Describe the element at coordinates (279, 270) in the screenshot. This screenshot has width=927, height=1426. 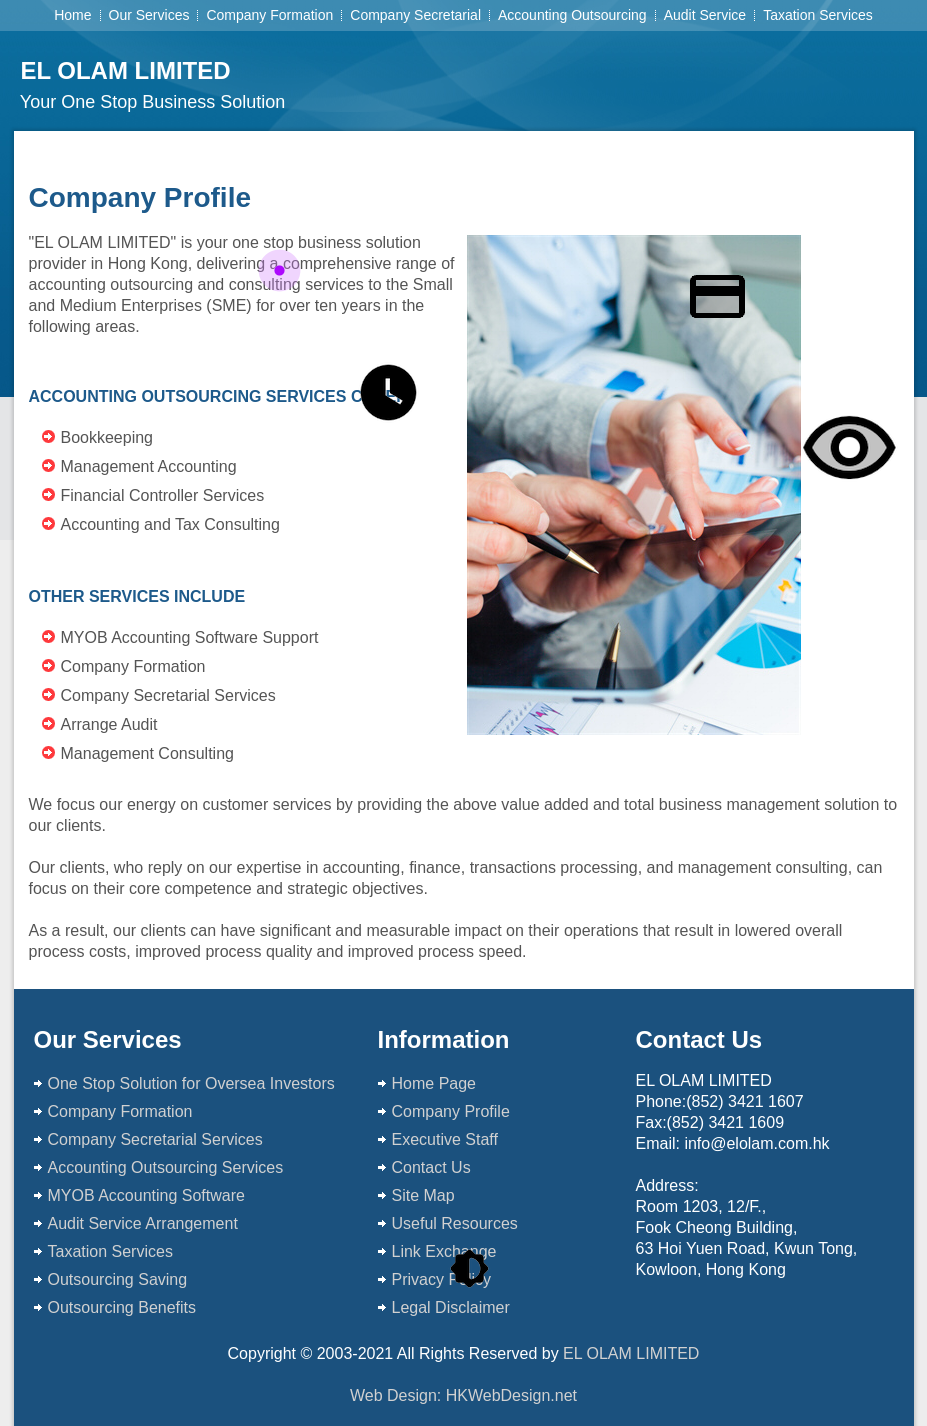
I see `indicates an unread notification or new item` at that location.